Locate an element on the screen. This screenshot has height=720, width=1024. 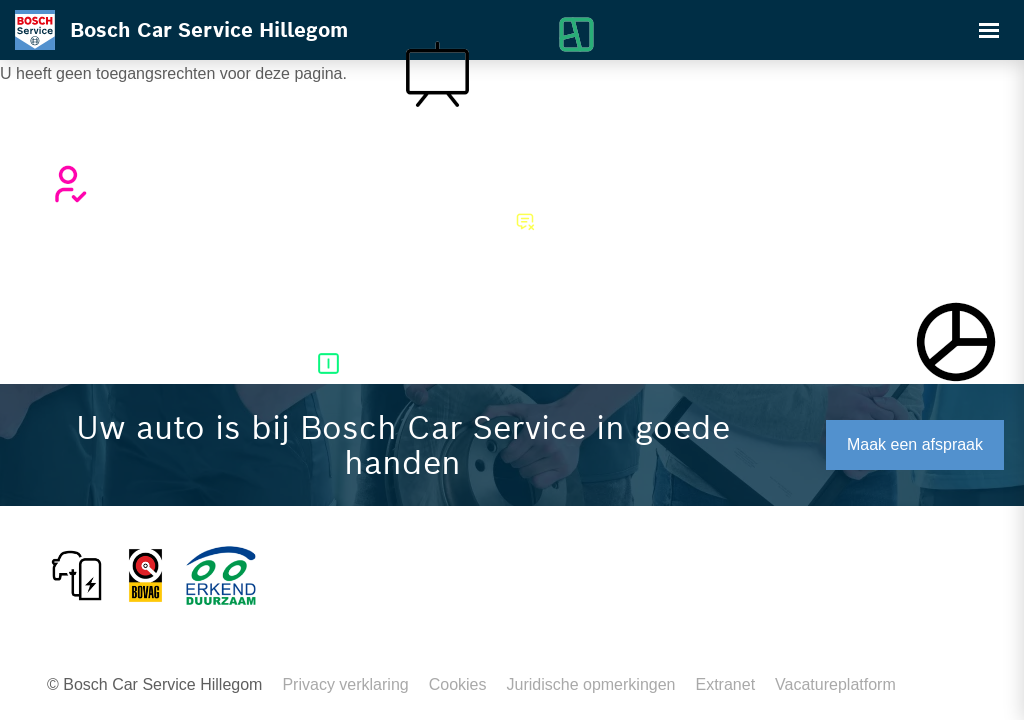
view pie chart analytics is located at coordinates (956, 342).